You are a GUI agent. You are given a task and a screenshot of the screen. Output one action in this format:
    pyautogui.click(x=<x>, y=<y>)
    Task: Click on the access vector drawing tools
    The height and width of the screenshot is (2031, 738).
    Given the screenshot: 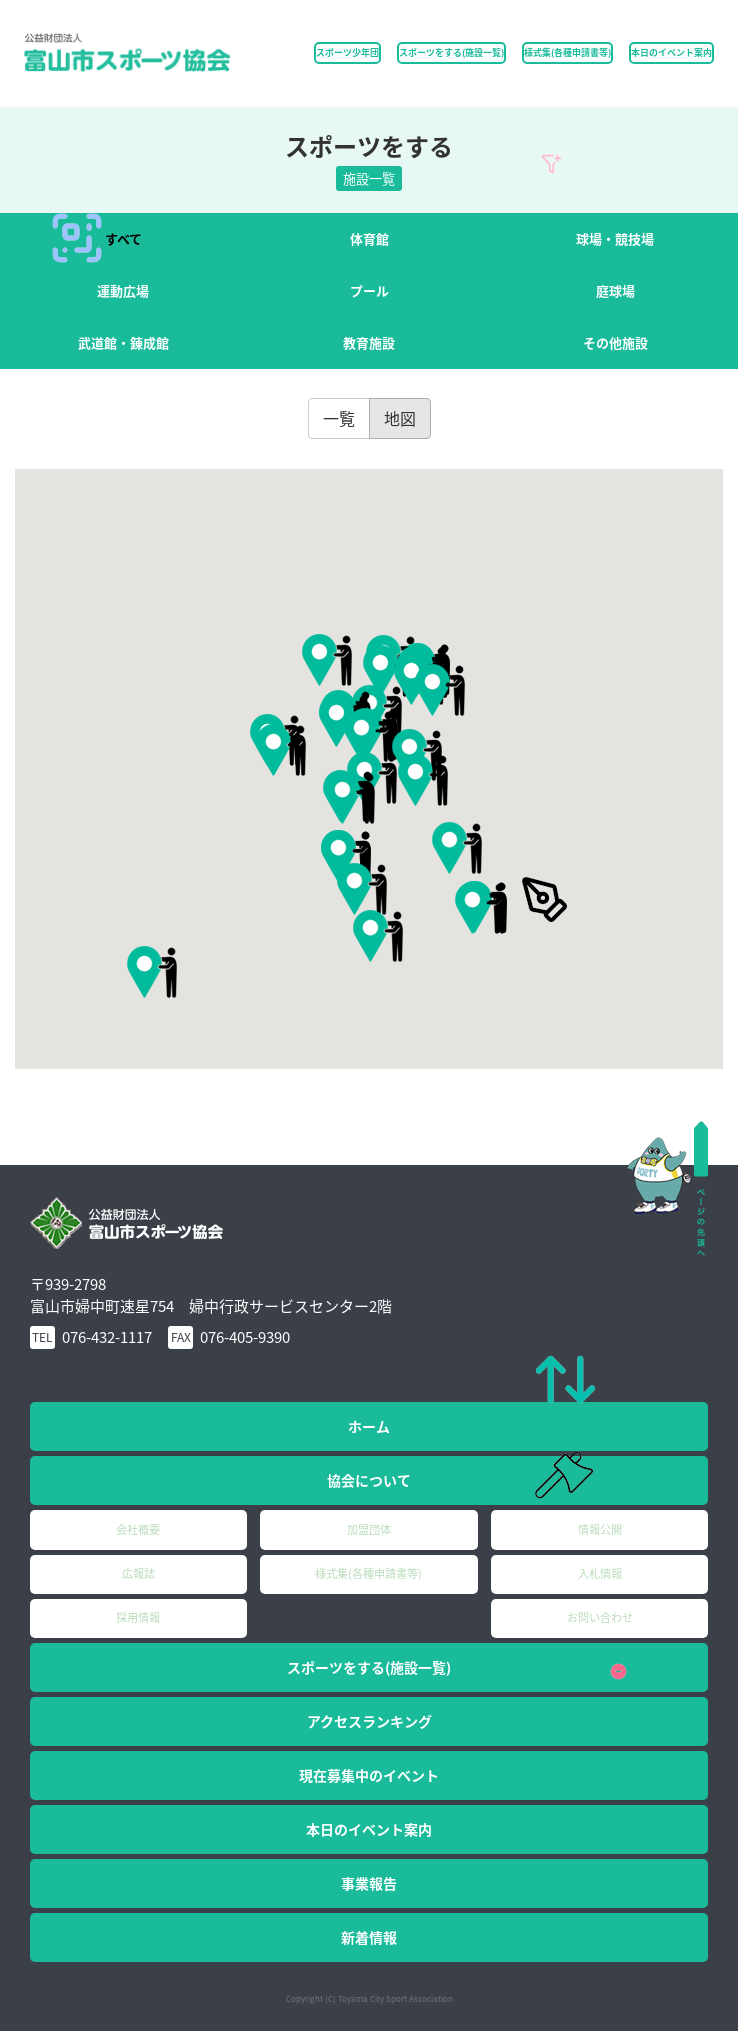 What is the action you would take?
    pyautogui.click(x=545, y=900)
    